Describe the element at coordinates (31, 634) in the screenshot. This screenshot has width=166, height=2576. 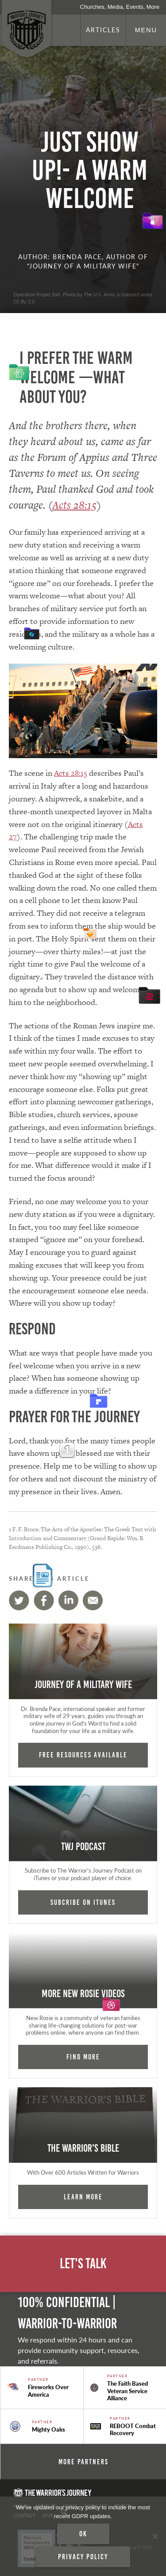
I see `open folder containing Microsoft Copilot files` at that location.